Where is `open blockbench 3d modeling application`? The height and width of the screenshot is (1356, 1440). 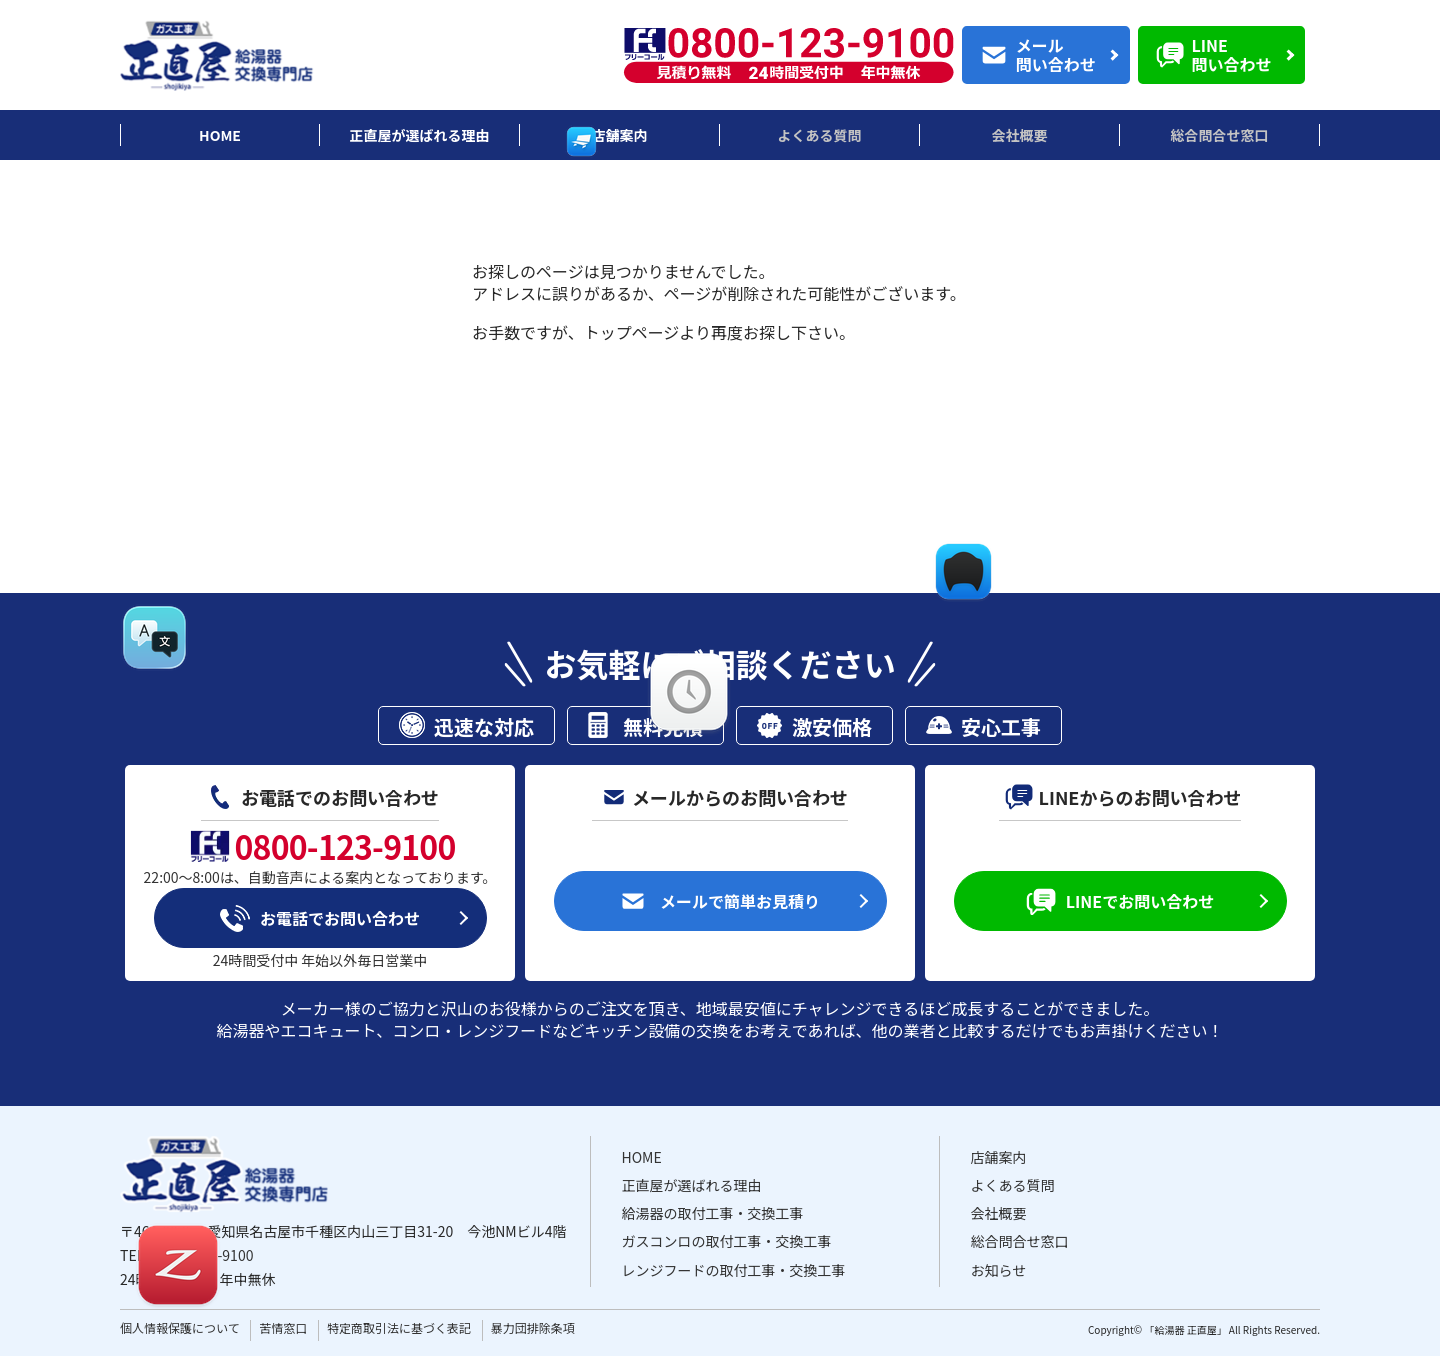
open blockbench 3d modeling application is located at coordinates (581, 141).